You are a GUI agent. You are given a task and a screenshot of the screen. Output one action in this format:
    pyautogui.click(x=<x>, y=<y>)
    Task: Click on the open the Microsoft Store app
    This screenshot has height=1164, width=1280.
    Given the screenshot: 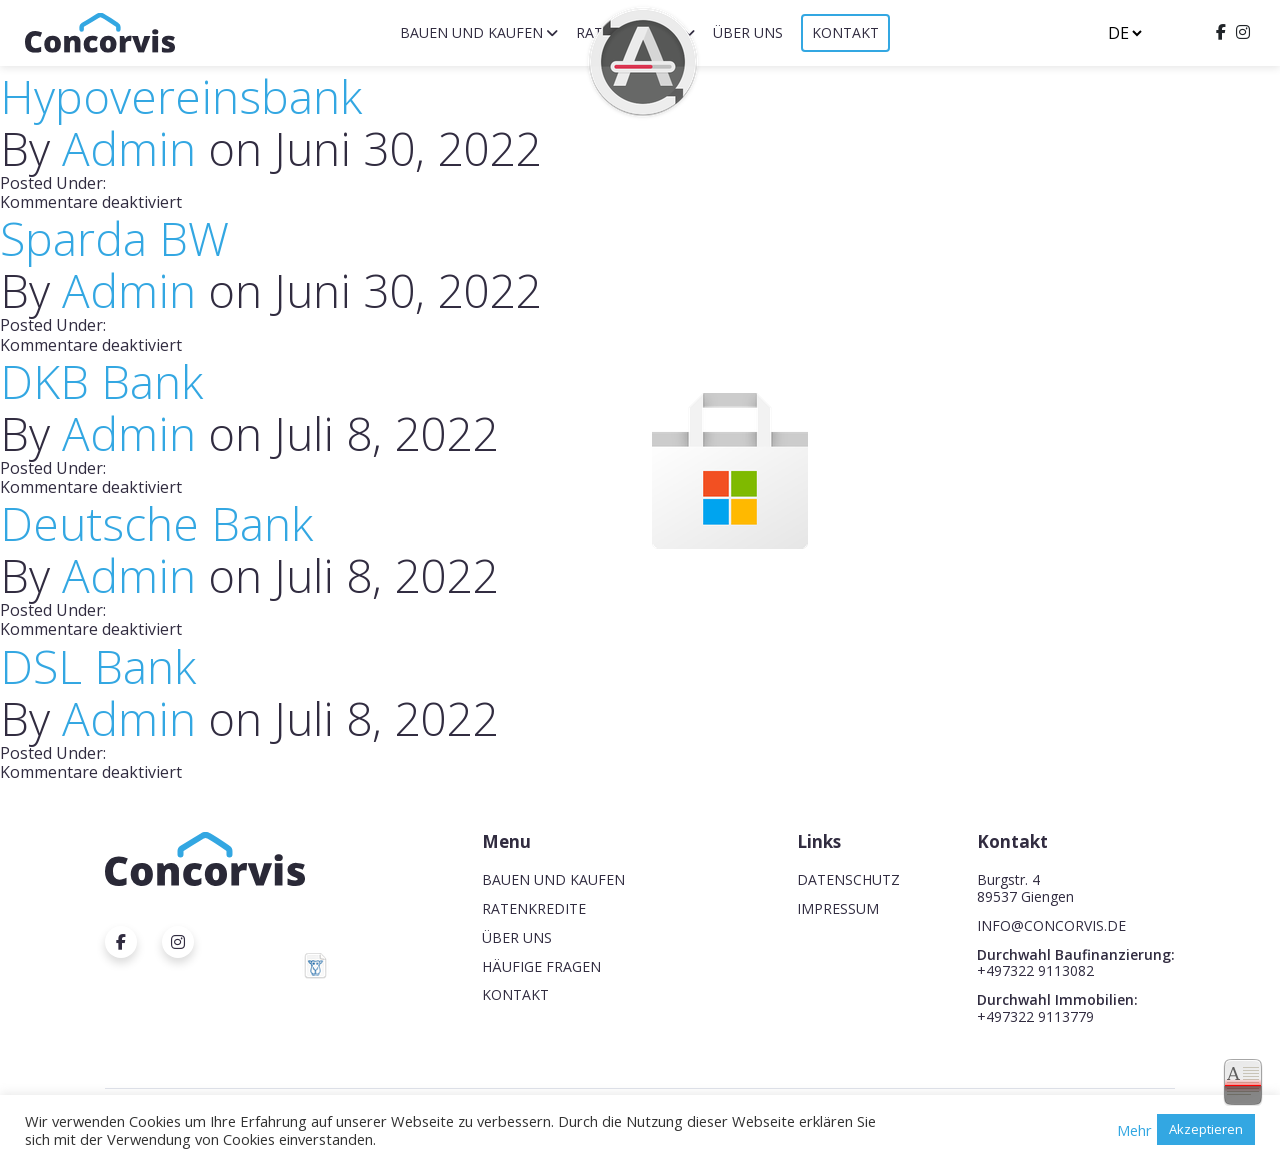 What is the action you would take?
    pyautogui.click(x=730, y=471)
    